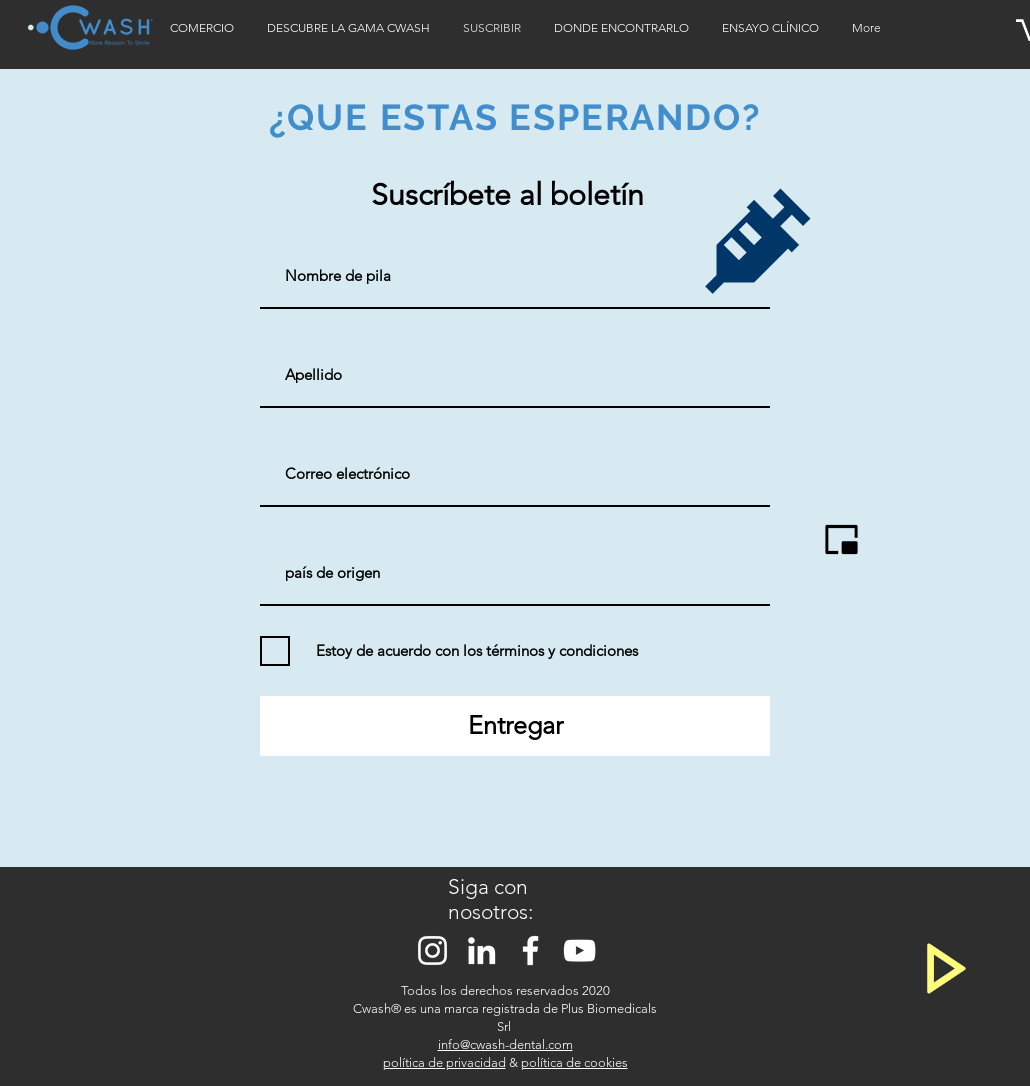 The image size is (1030, 1086). I want to click on access medical or vaccination records, so click(759, 240).